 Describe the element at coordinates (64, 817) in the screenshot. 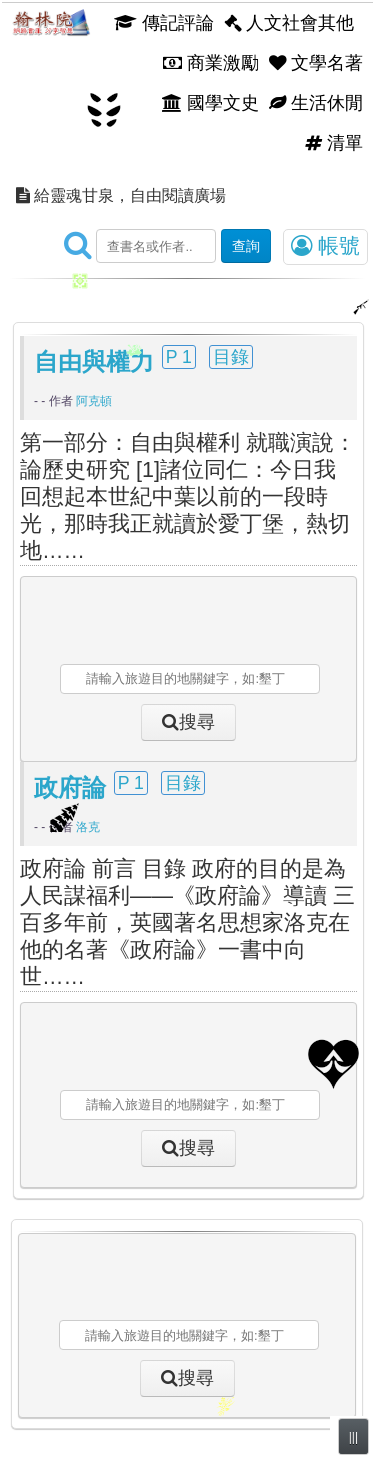

I see `indicates vehicle drift or traction loss in a racing game` at that location.